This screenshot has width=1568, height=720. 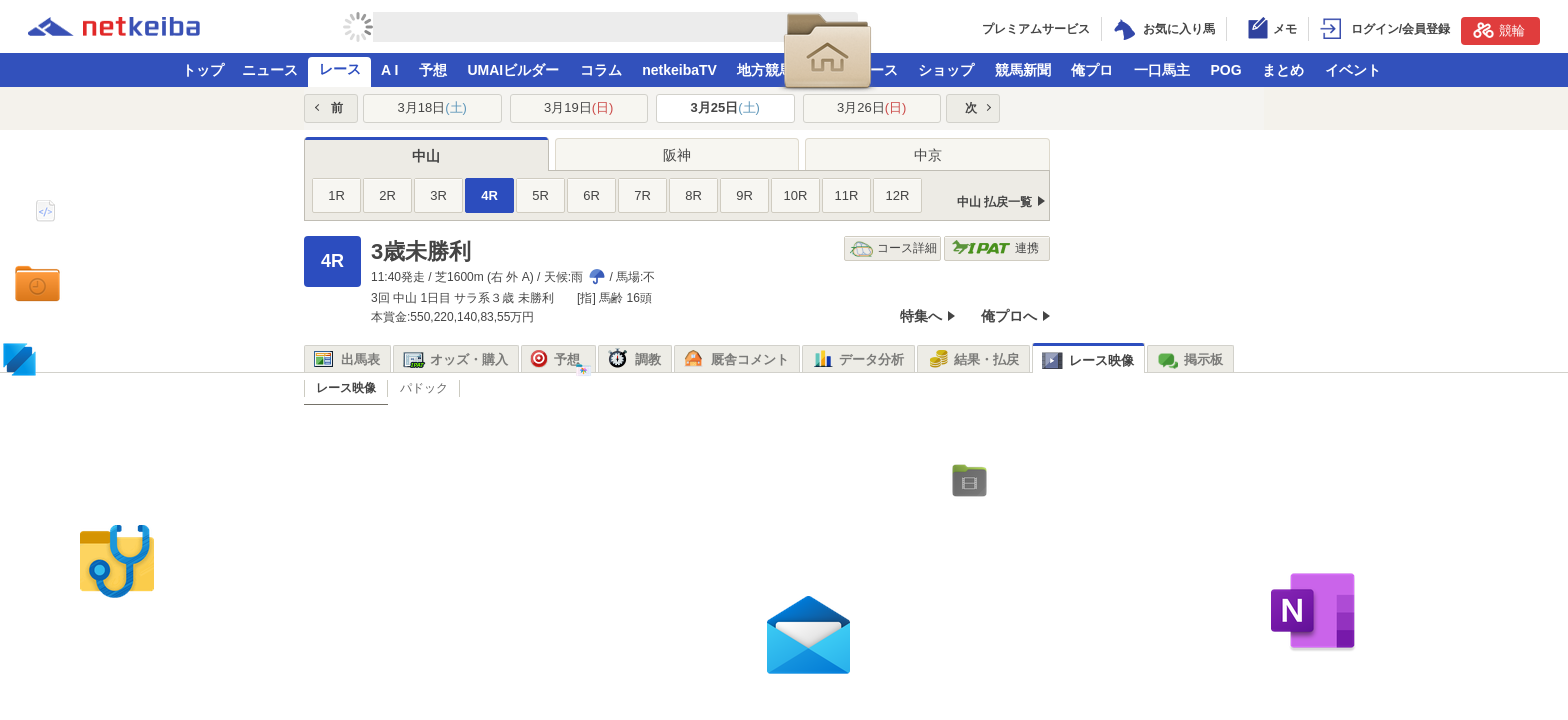 I want to click on access system recovery tools and files, so click(x=117, y=562).